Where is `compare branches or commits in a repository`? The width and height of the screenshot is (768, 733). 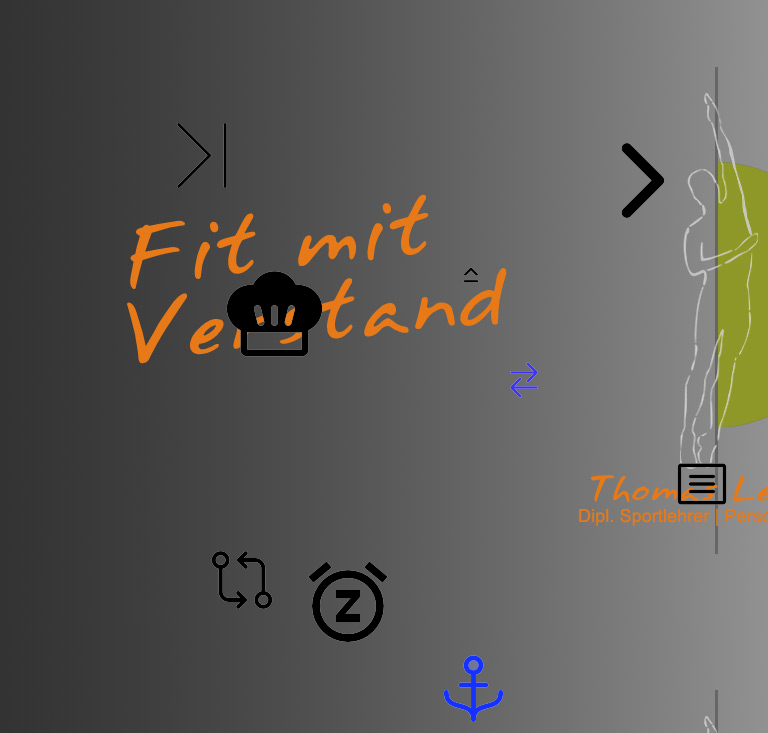
compare branches or commits in a repository is located at coordinates (242, 580).